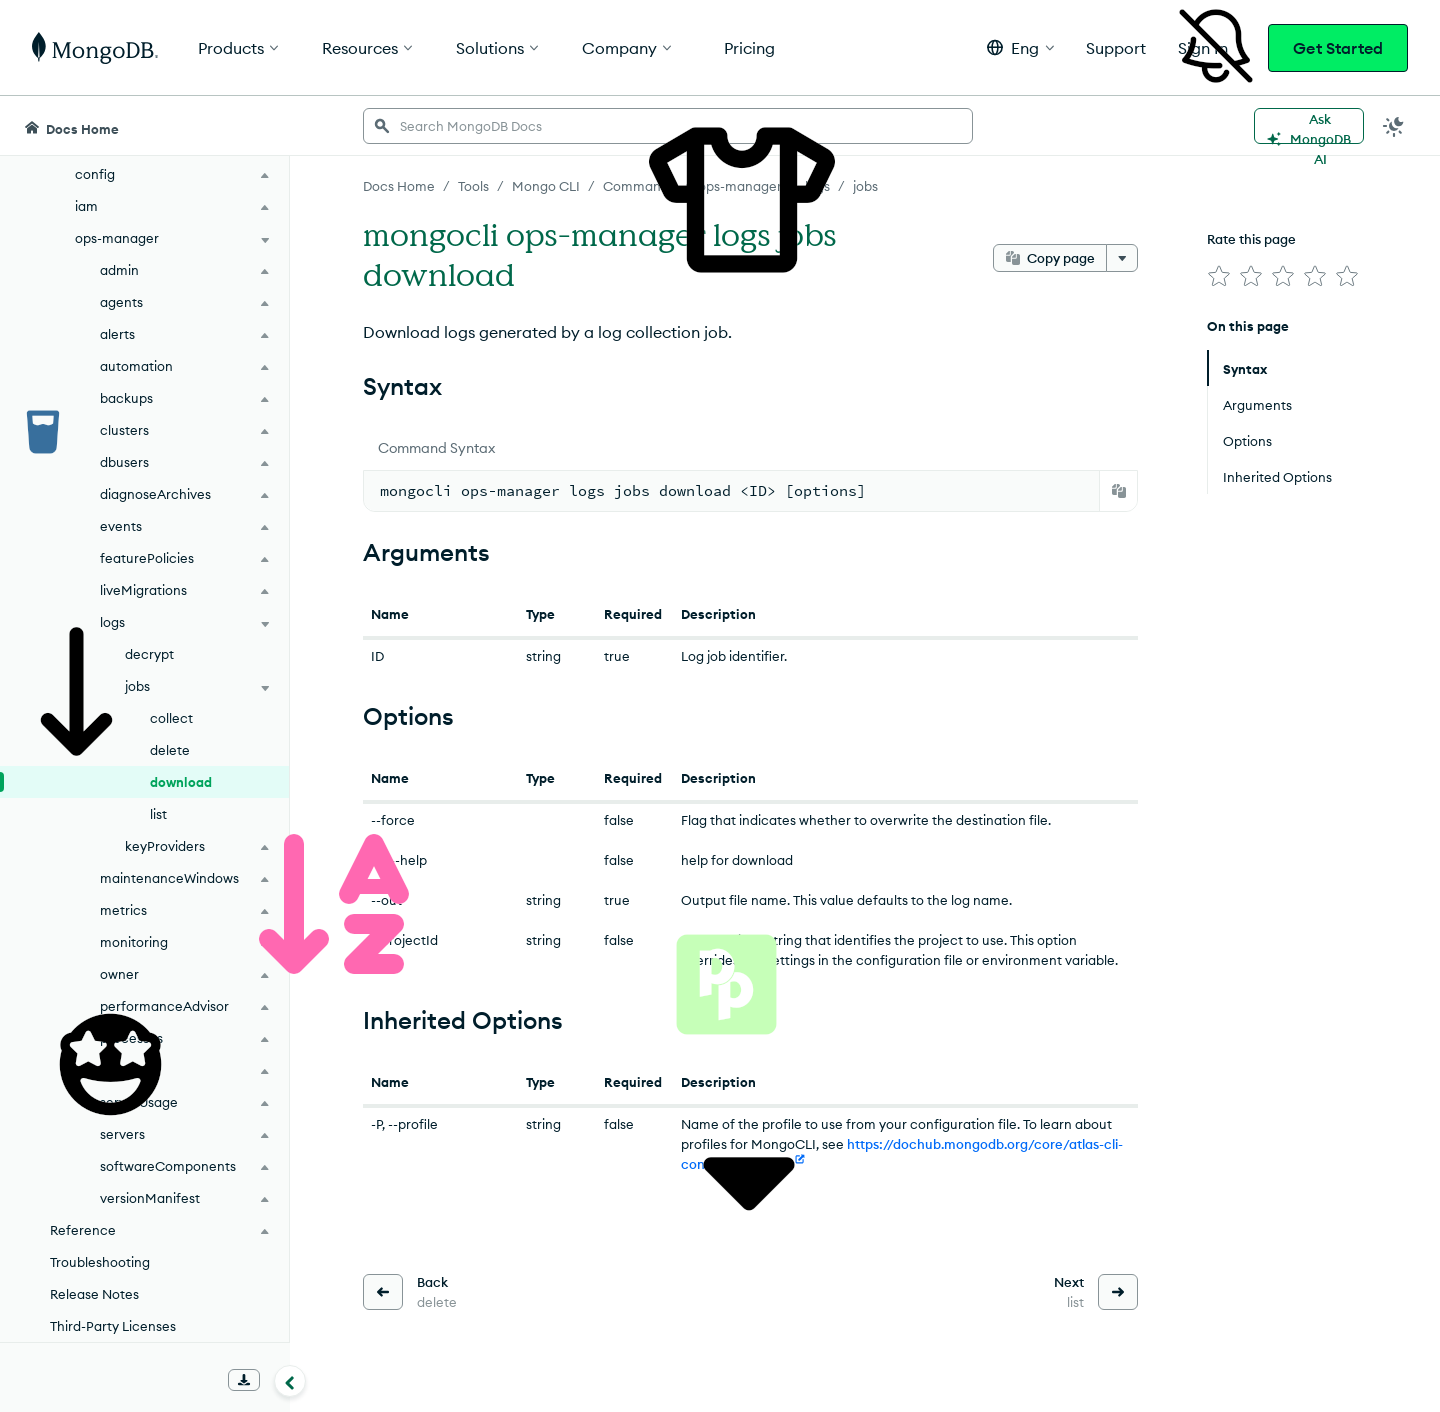 The image size is (1440, 1412). I want to click on sort list alphabetically A to Z, so click(334, 904).